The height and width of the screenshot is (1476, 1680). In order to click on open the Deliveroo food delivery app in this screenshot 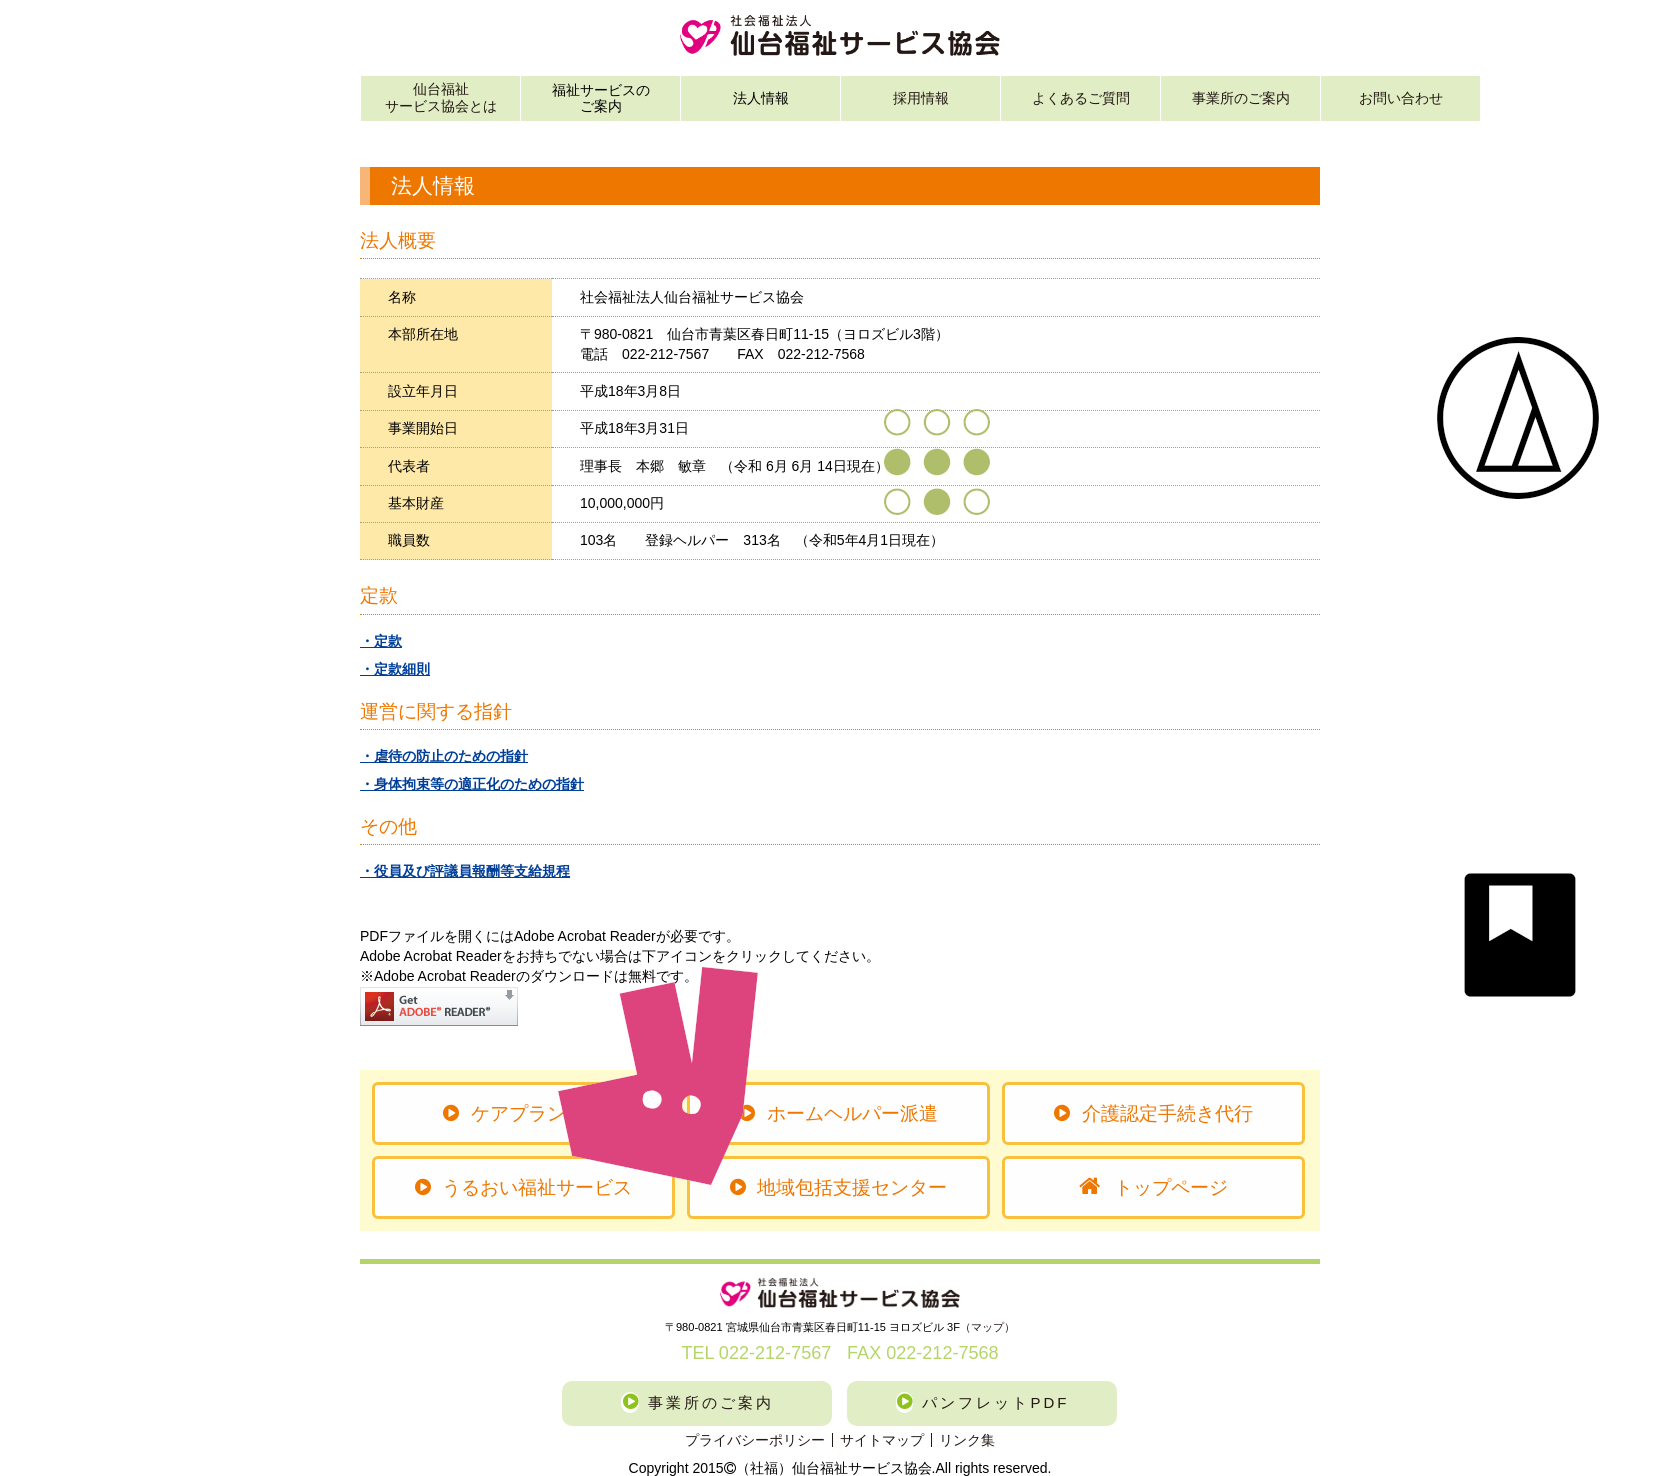, I will do `click(658, 1076)`.